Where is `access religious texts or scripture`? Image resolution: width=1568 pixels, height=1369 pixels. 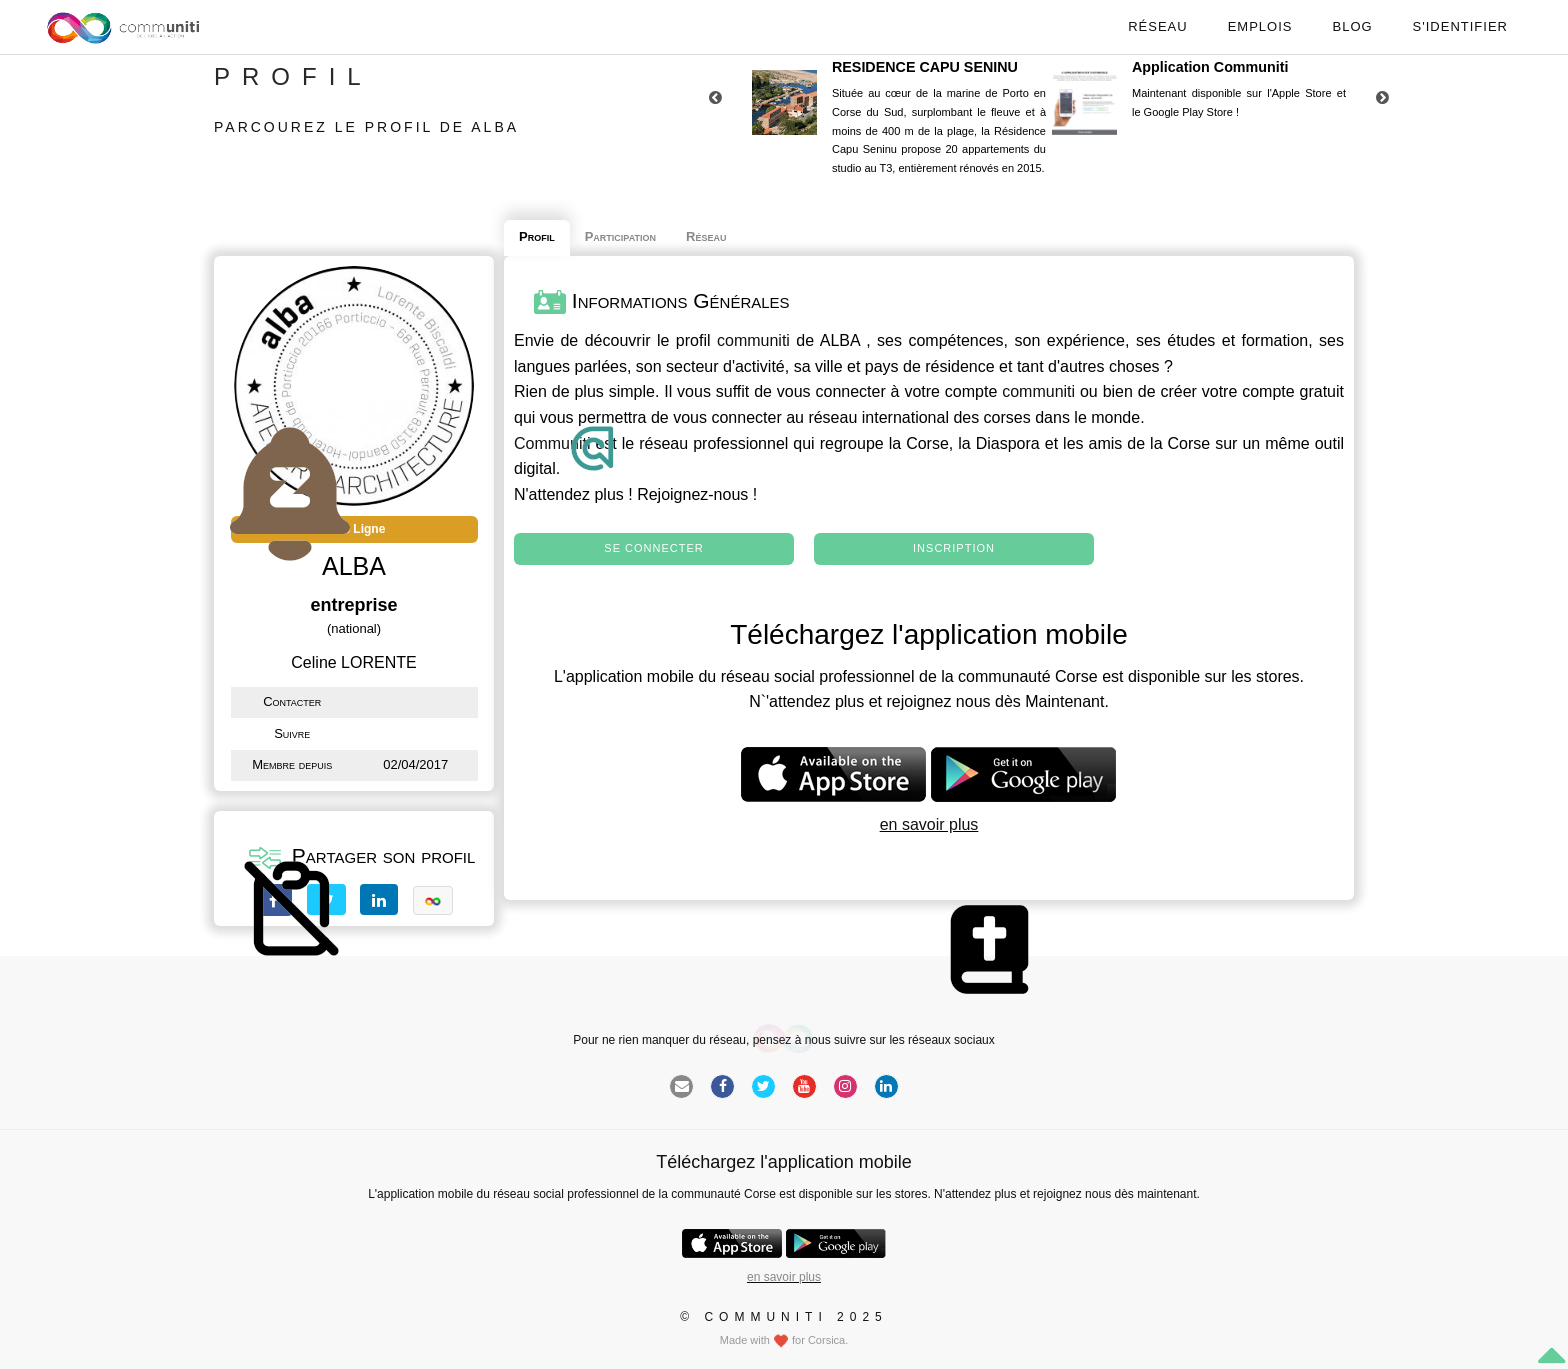
access religious texts or scripture is located at coordinates (989, 949).